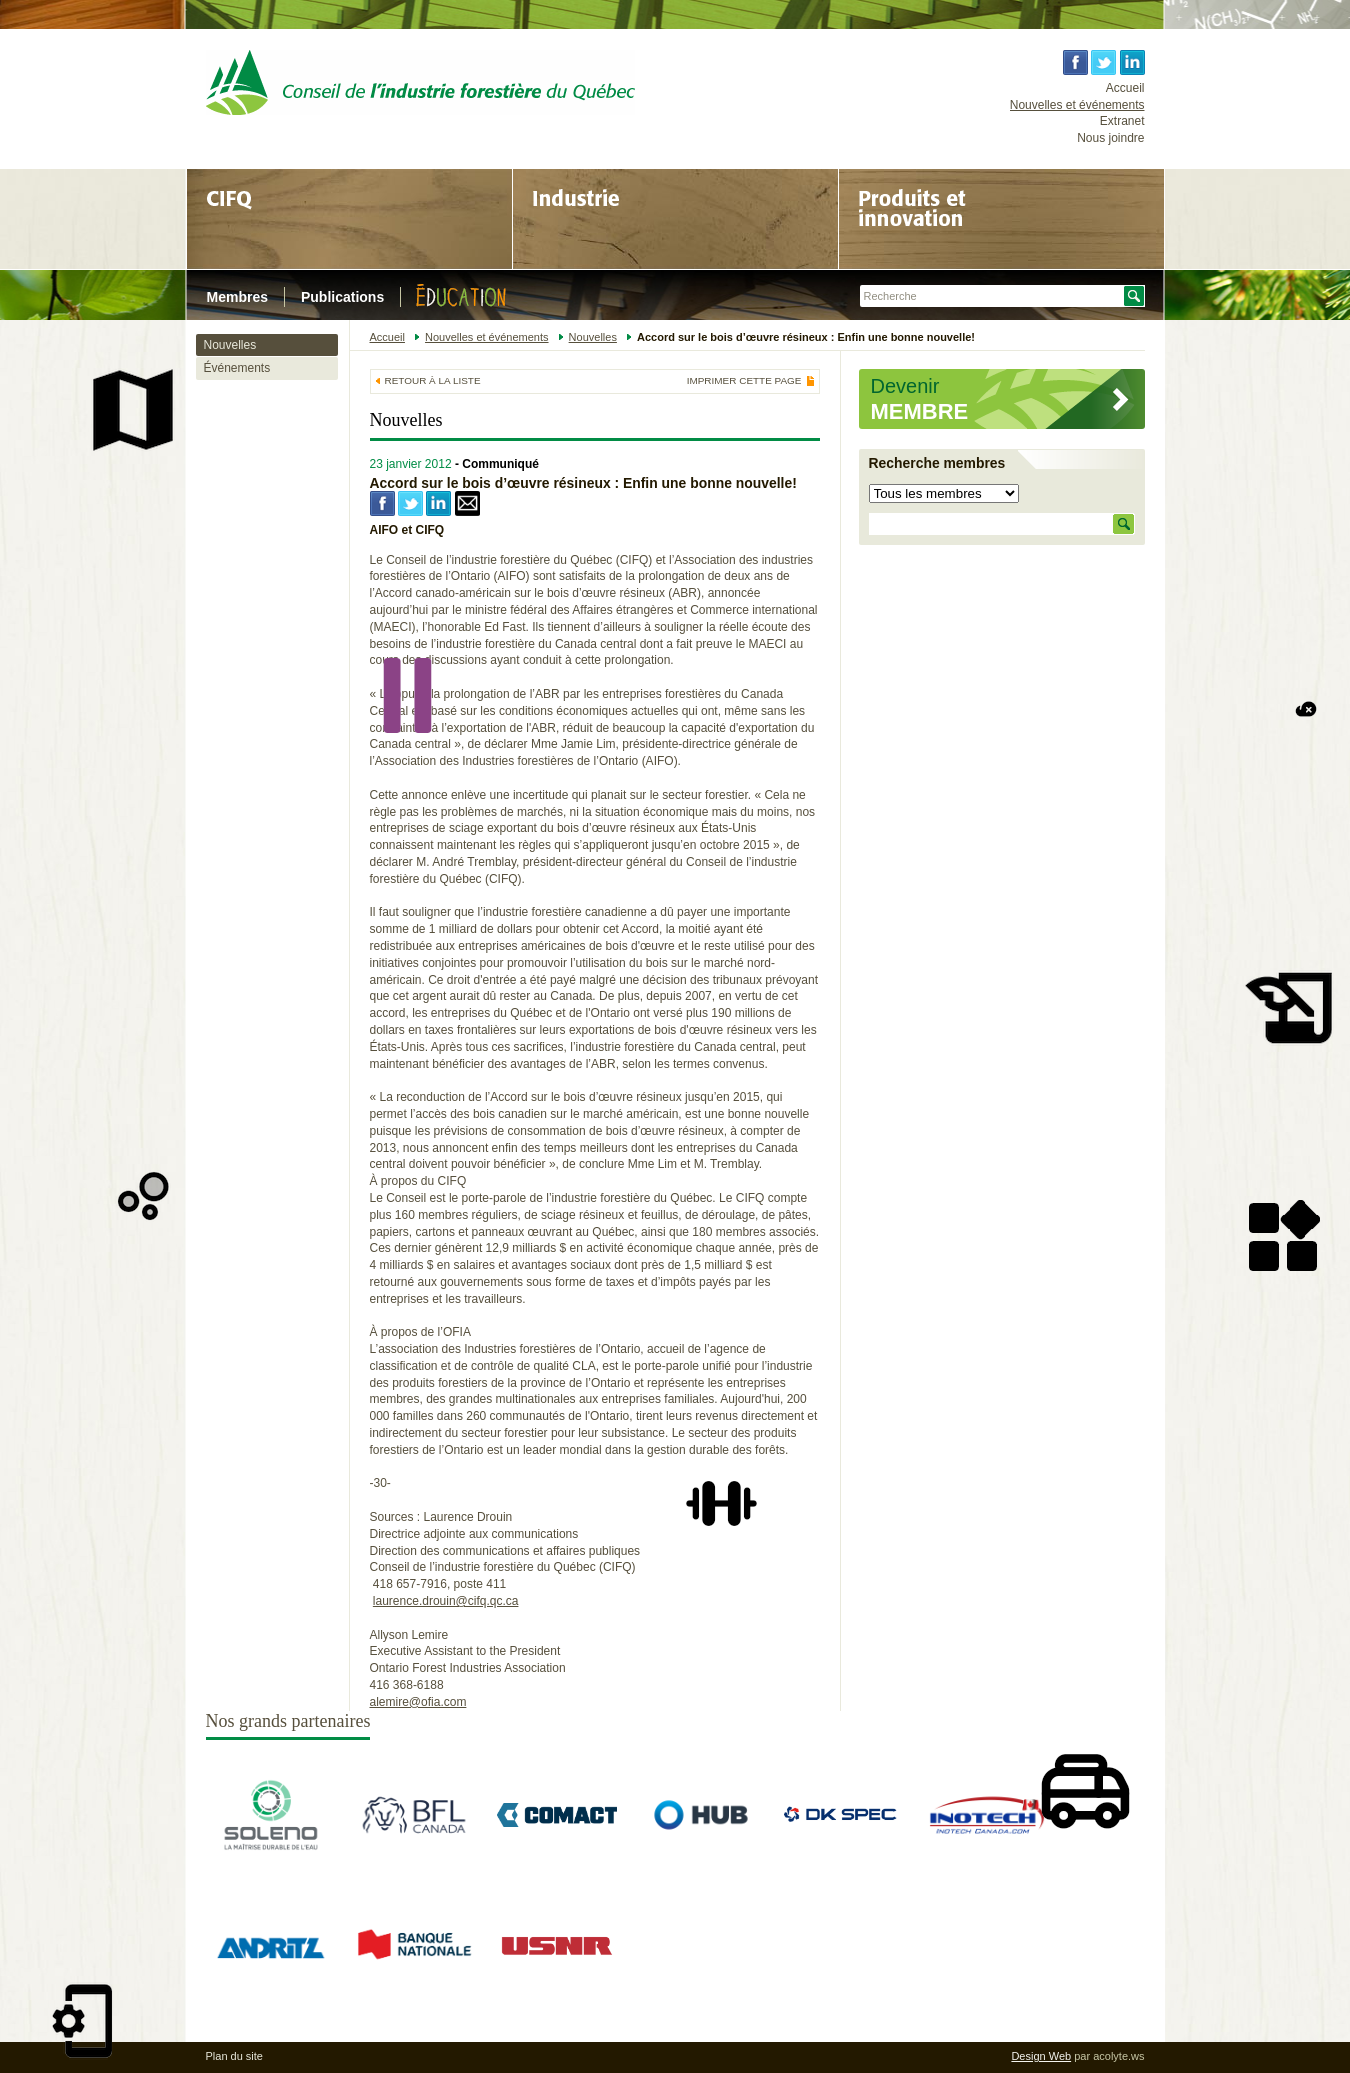  I want to click on browse RV or camper van rentals, so click(1085, 1793).